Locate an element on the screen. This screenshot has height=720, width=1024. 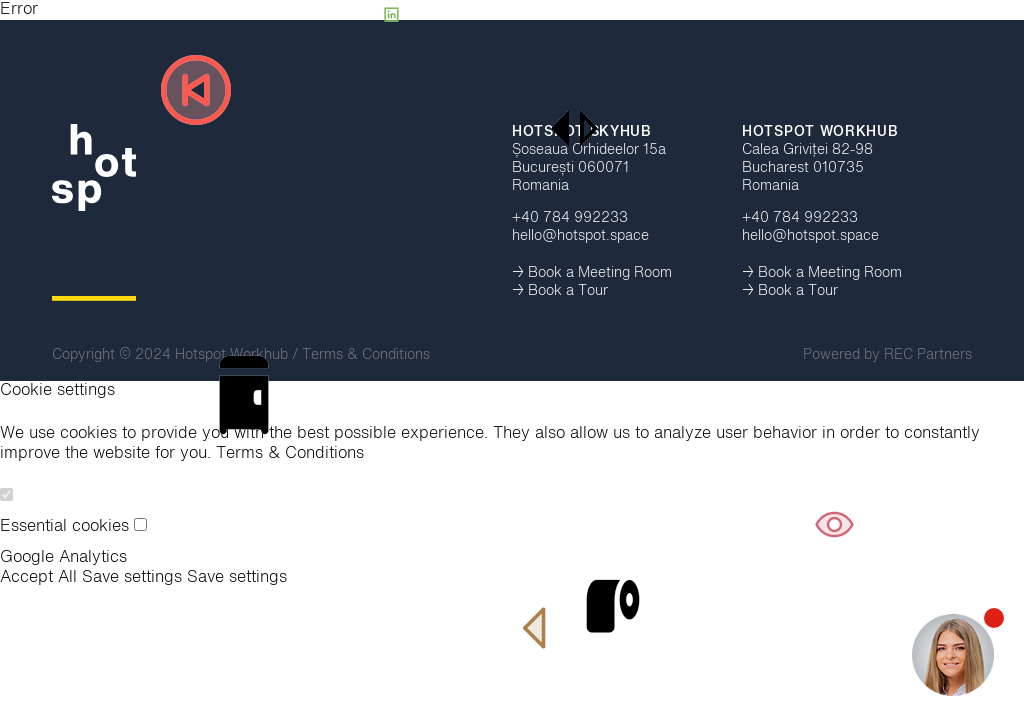
switch to the right panel or view is located at coordinates (574, 128).